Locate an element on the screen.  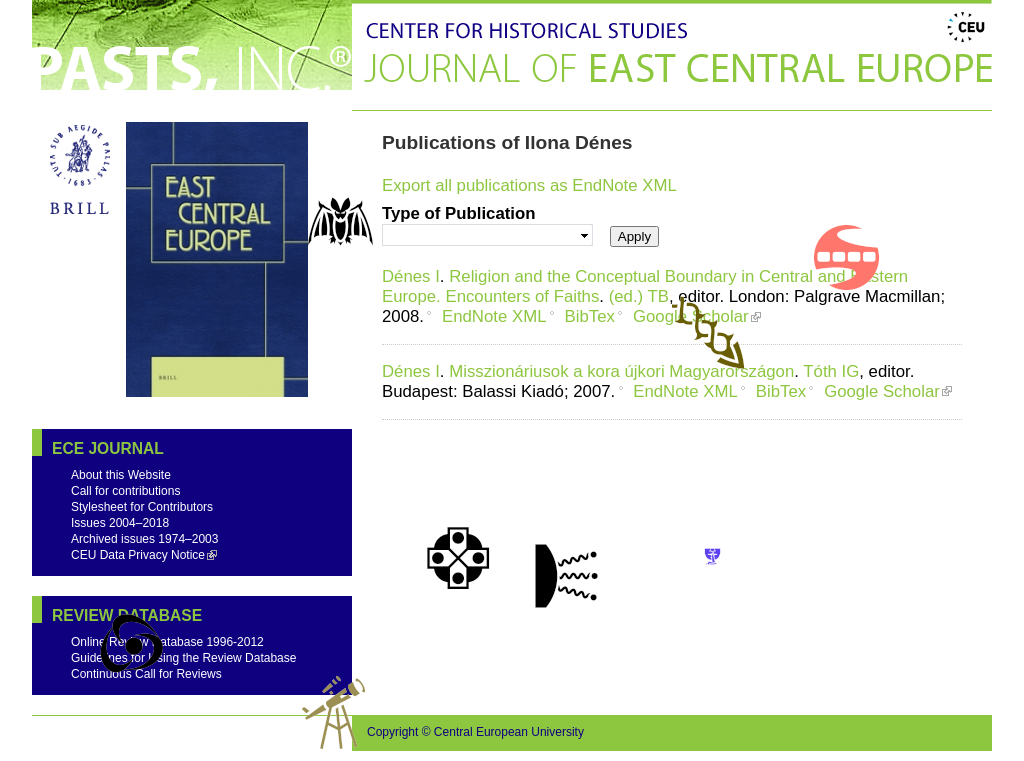
explore or discover new content is located at coordinates (333, 712).